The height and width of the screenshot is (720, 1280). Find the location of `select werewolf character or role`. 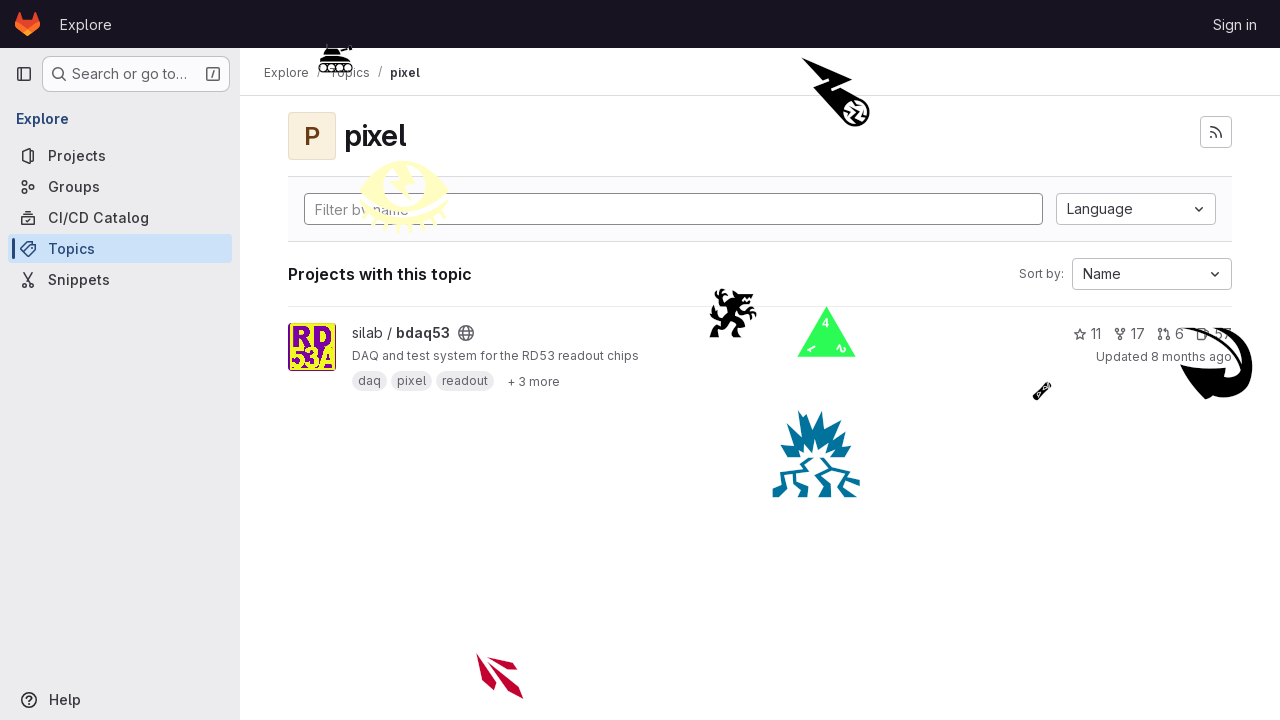

select werewolf character or role is located at coordinates (733, 313).